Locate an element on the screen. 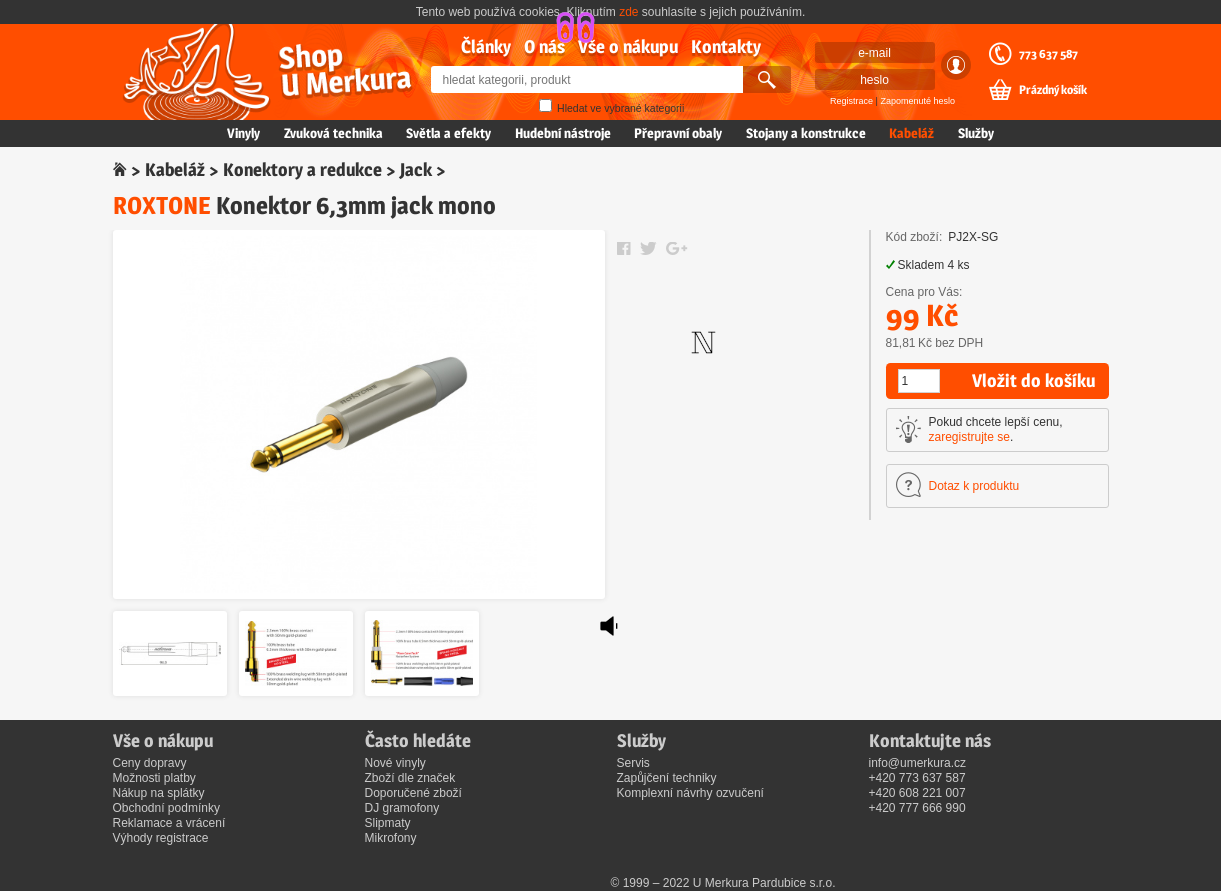 The image size is (1221, 891). adjust volume to low level is located at coordinates (610, 626).